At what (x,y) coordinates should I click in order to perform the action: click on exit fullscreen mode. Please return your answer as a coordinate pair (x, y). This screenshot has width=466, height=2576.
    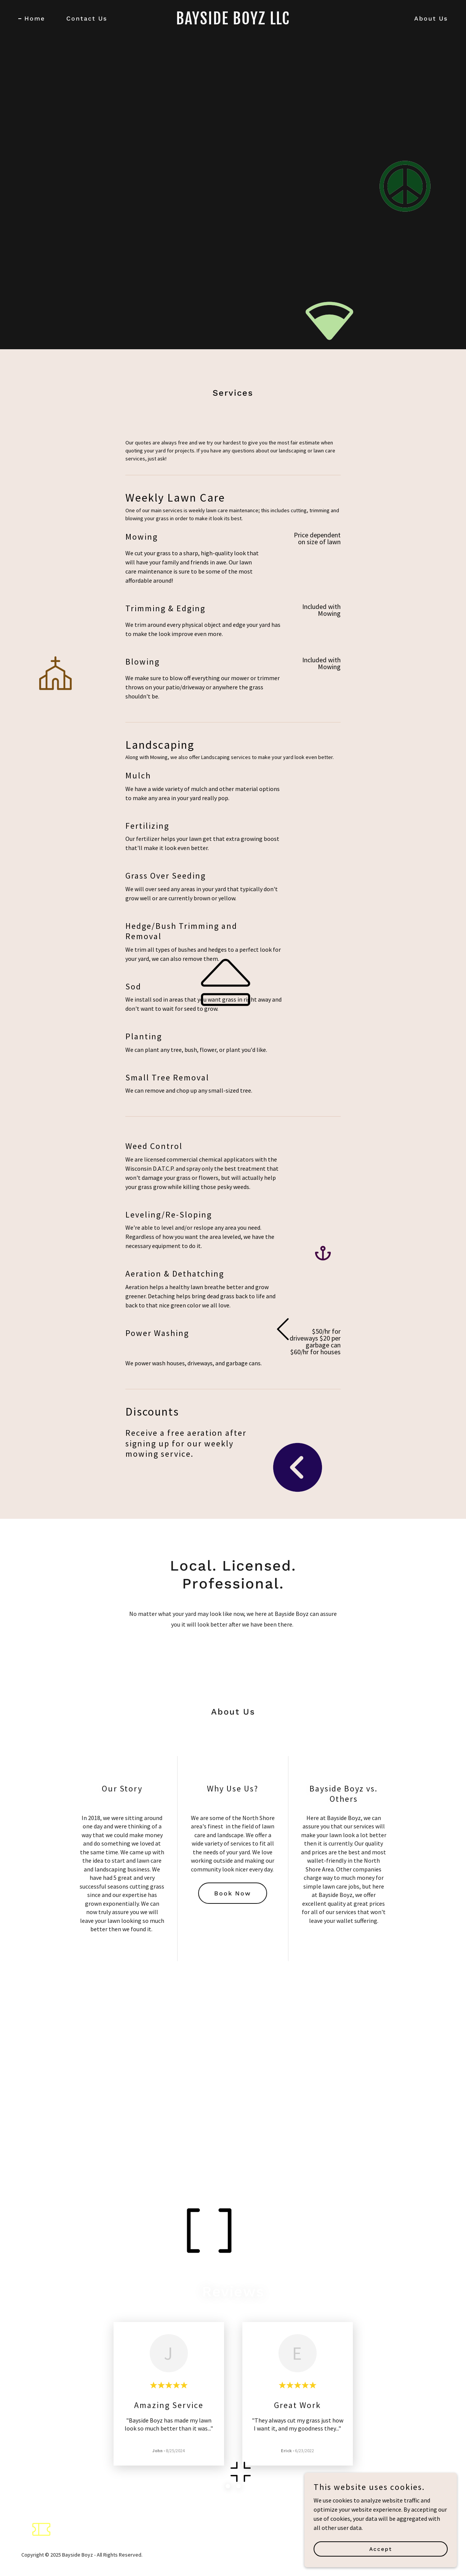
    Looking at the image, I should click on (240, 2472).